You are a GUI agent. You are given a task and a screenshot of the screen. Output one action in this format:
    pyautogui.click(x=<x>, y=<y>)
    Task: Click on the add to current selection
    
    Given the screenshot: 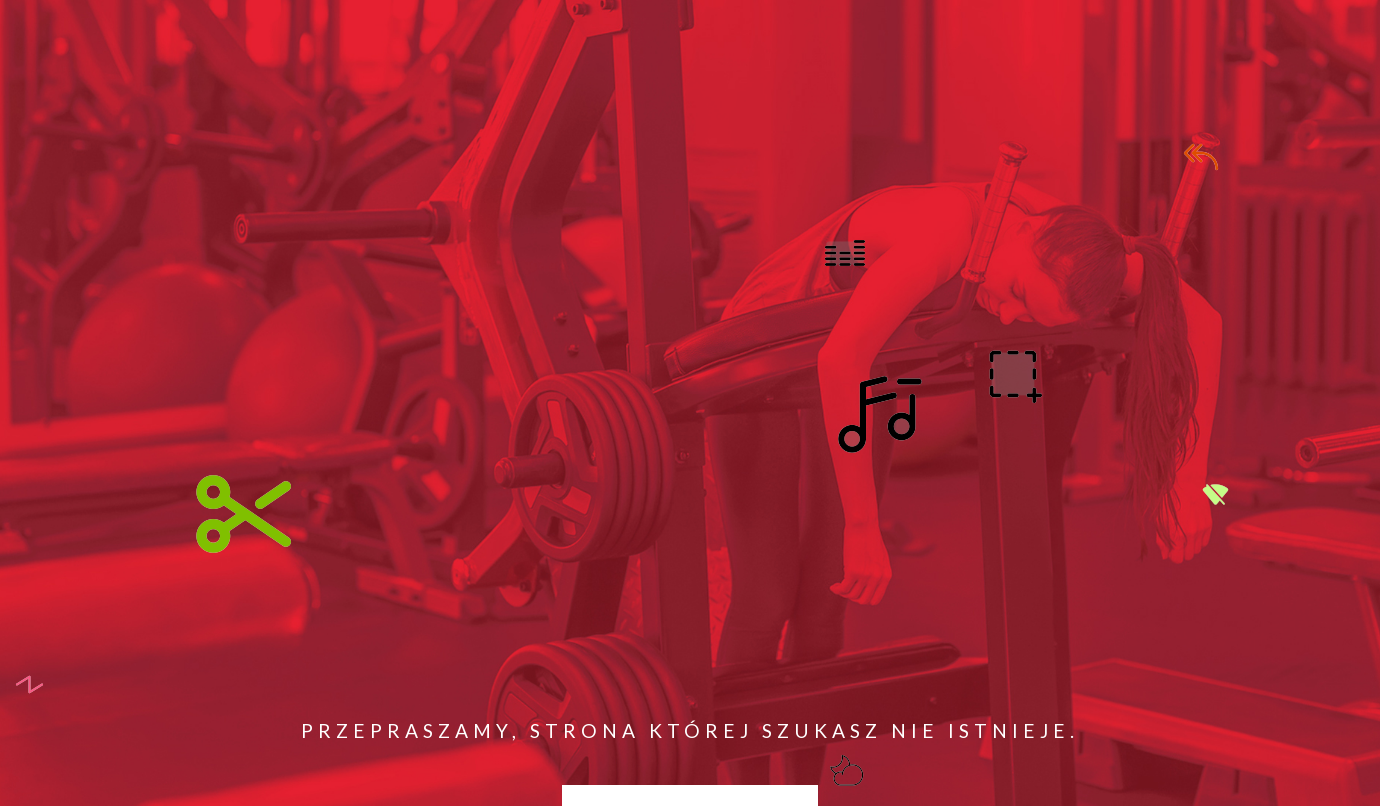 What is the action you would take?
    pyautogui.click(x=1013, y=374)
    